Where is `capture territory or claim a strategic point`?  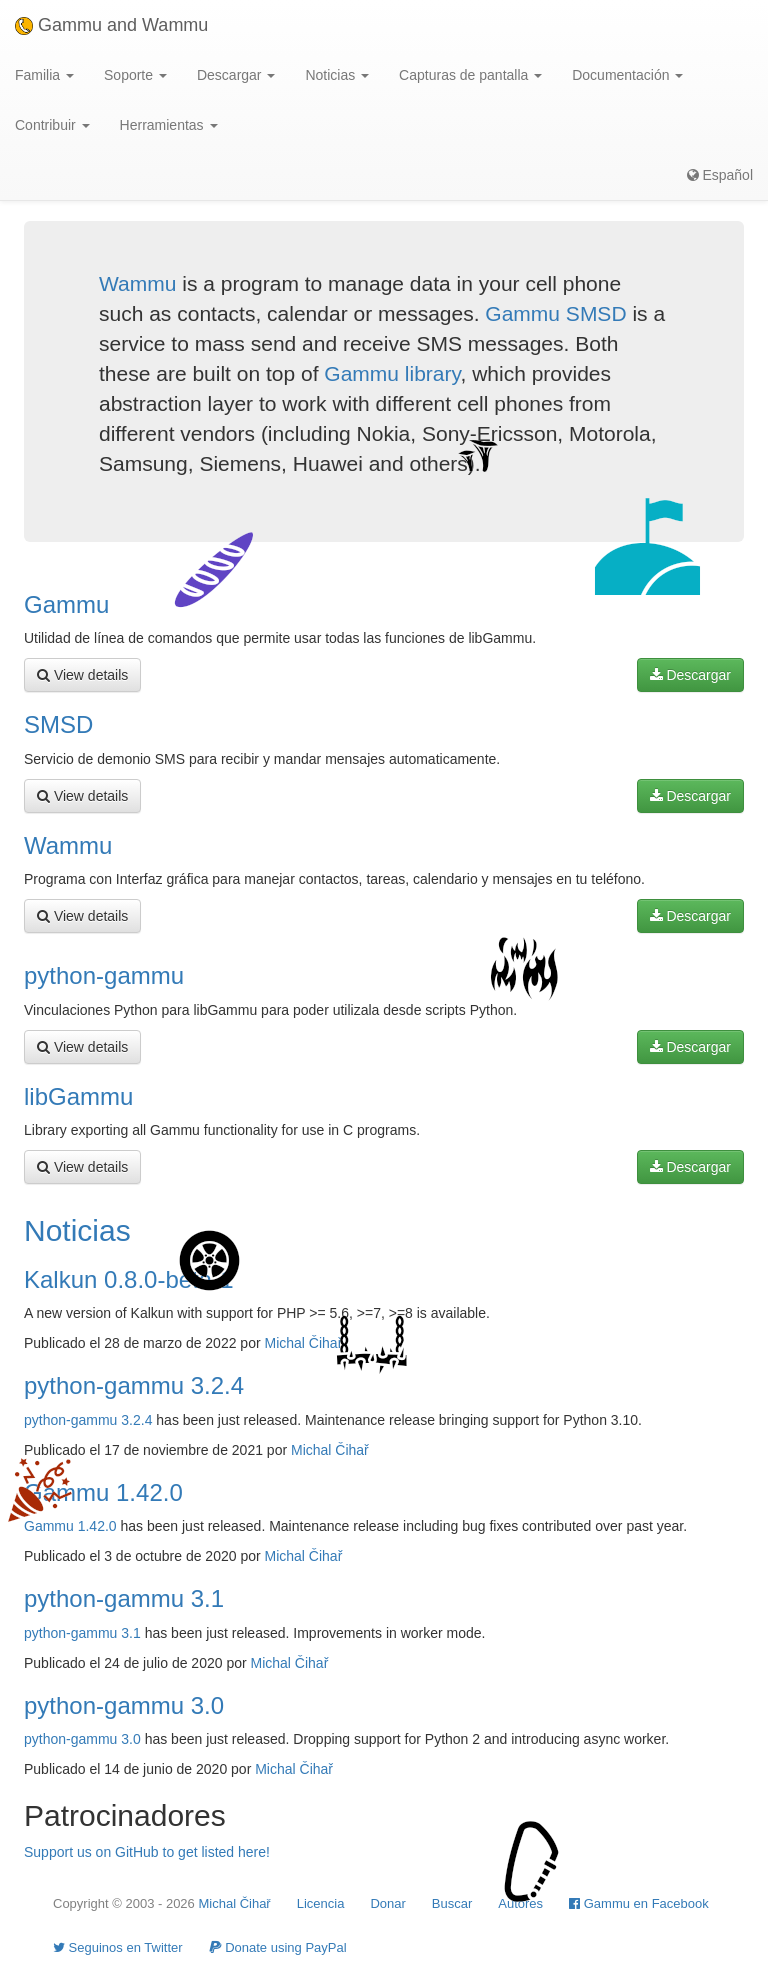
capture territory or claim a strategic point is located at coordinates (647, 542).